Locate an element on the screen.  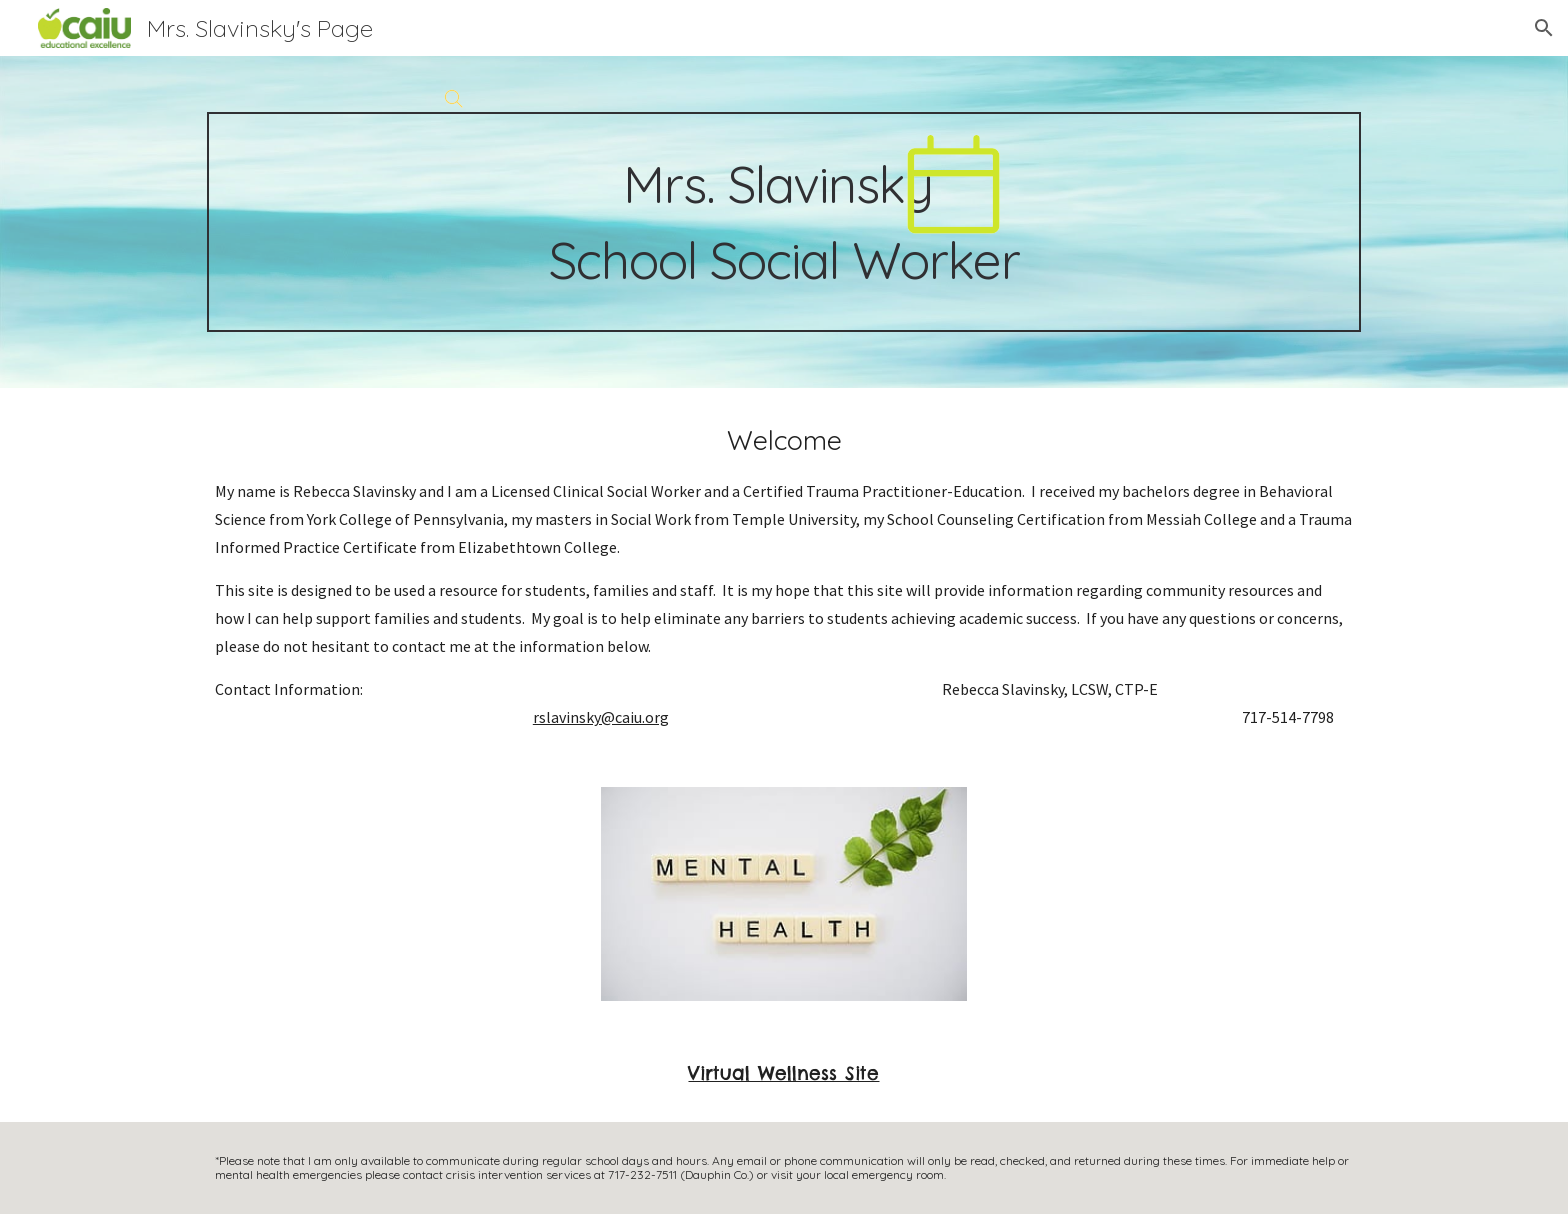
search for content or items is located at coordinates (453, 98).